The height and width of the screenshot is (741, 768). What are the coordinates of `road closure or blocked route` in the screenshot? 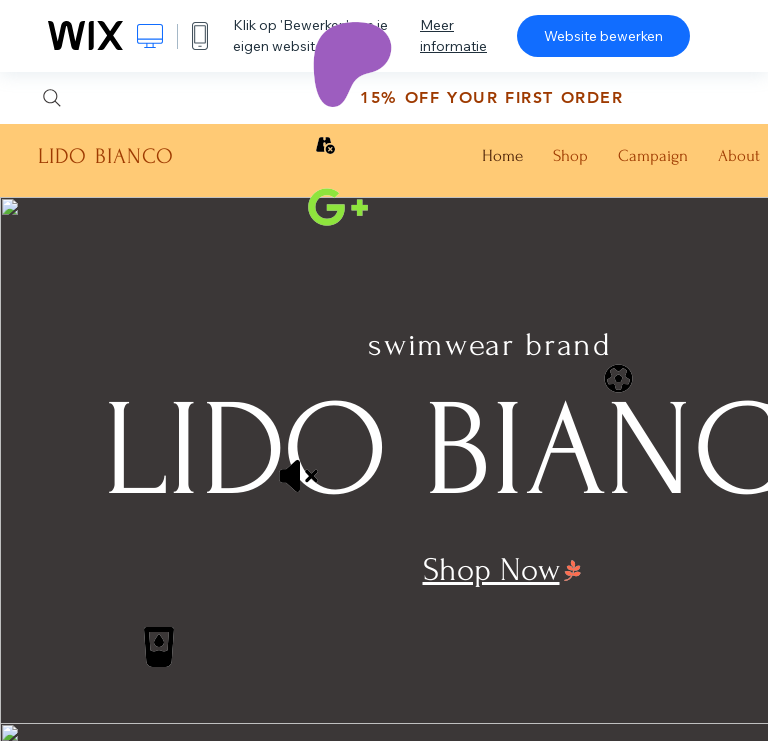 It's located at (324, 144).